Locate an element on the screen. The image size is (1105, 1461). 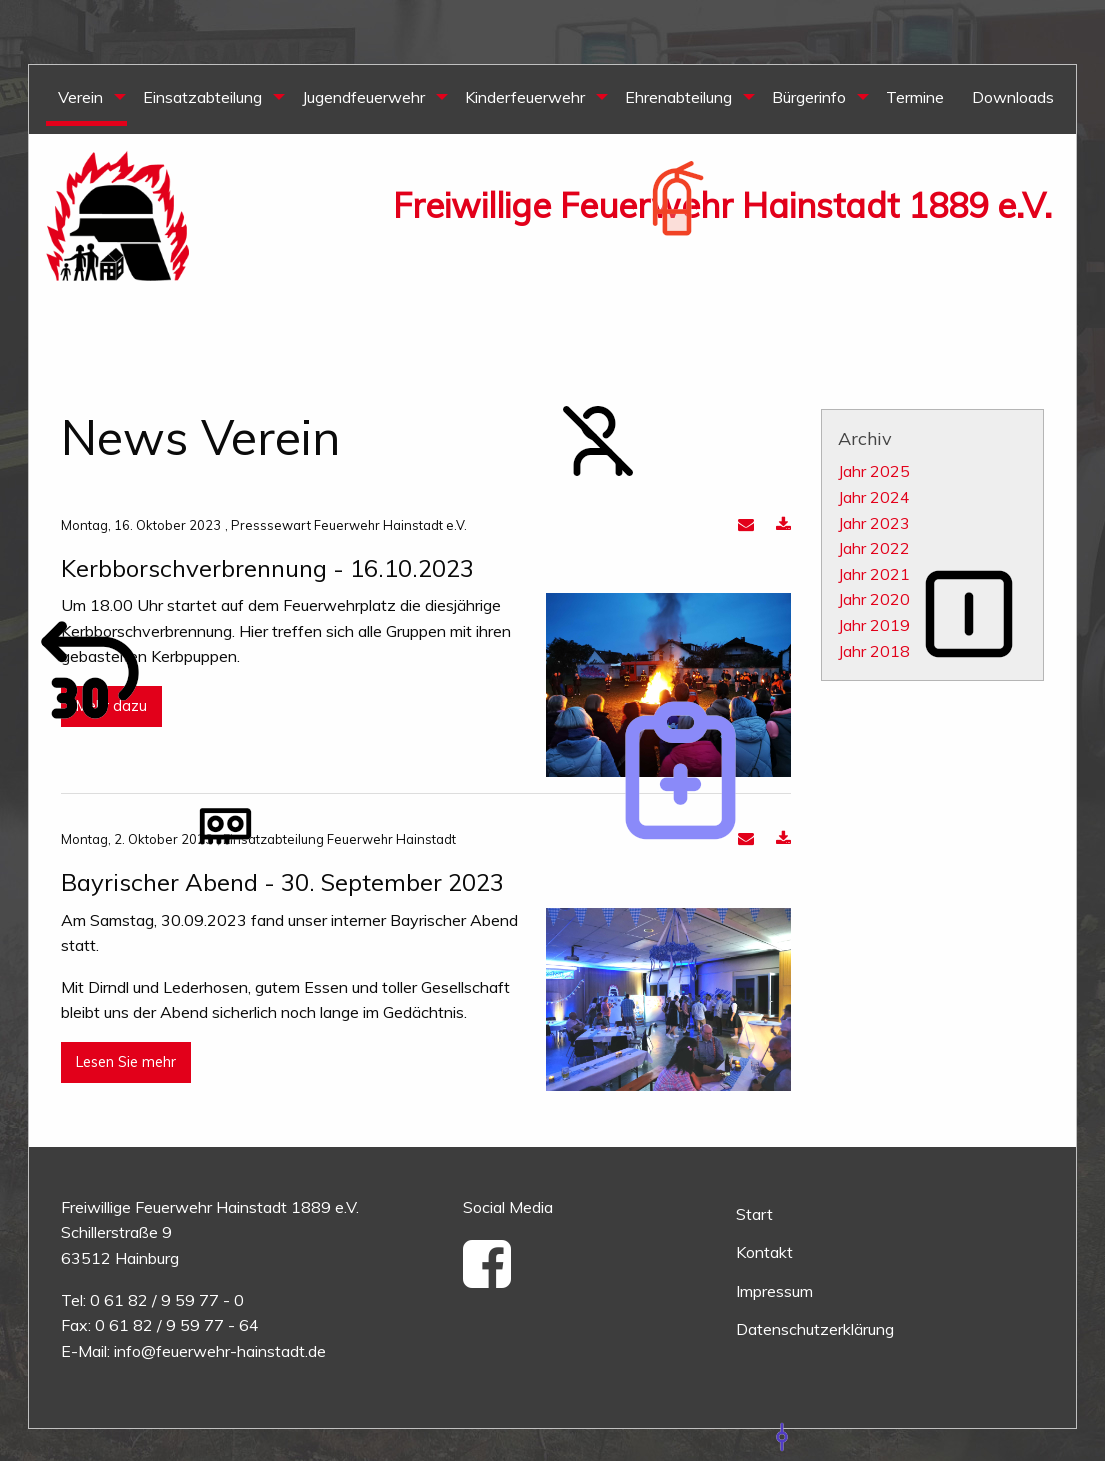
view medical report or health records is located at coordinates (680, 770).